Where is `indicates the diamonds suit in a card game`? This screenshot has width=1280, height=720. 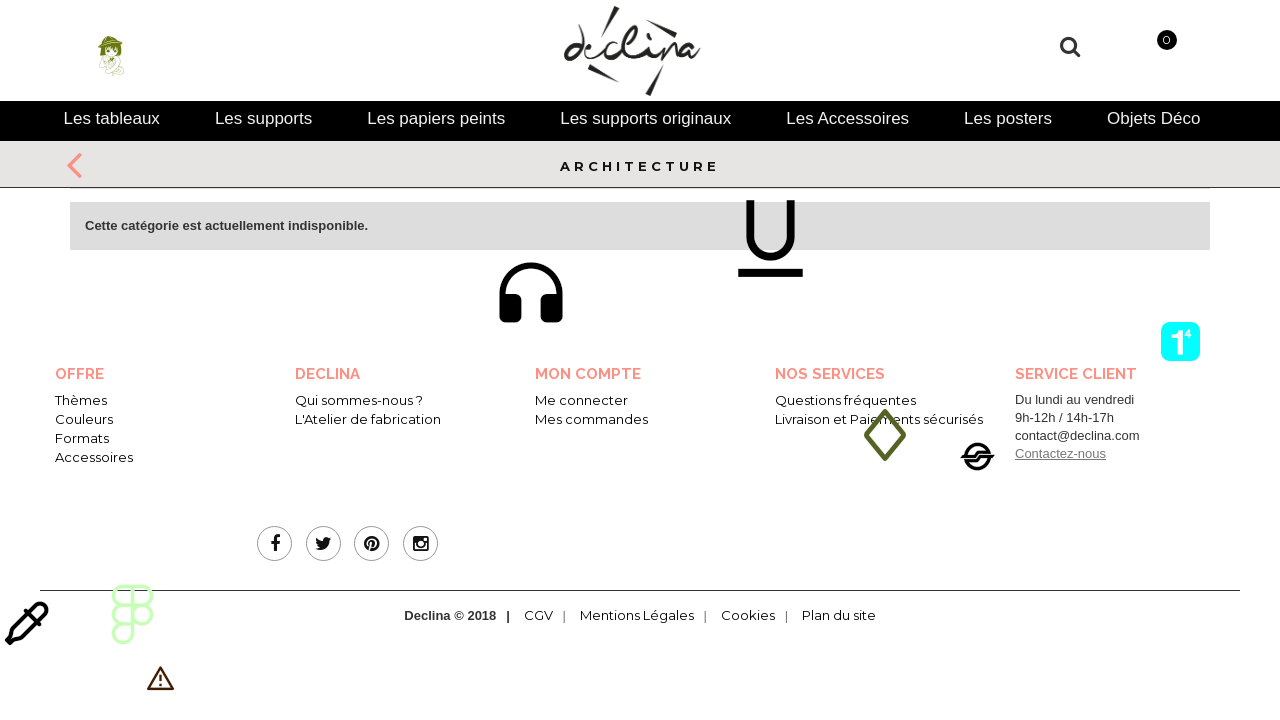 indicates the diamonds suit in a card game is located at coordinates (885, 435).